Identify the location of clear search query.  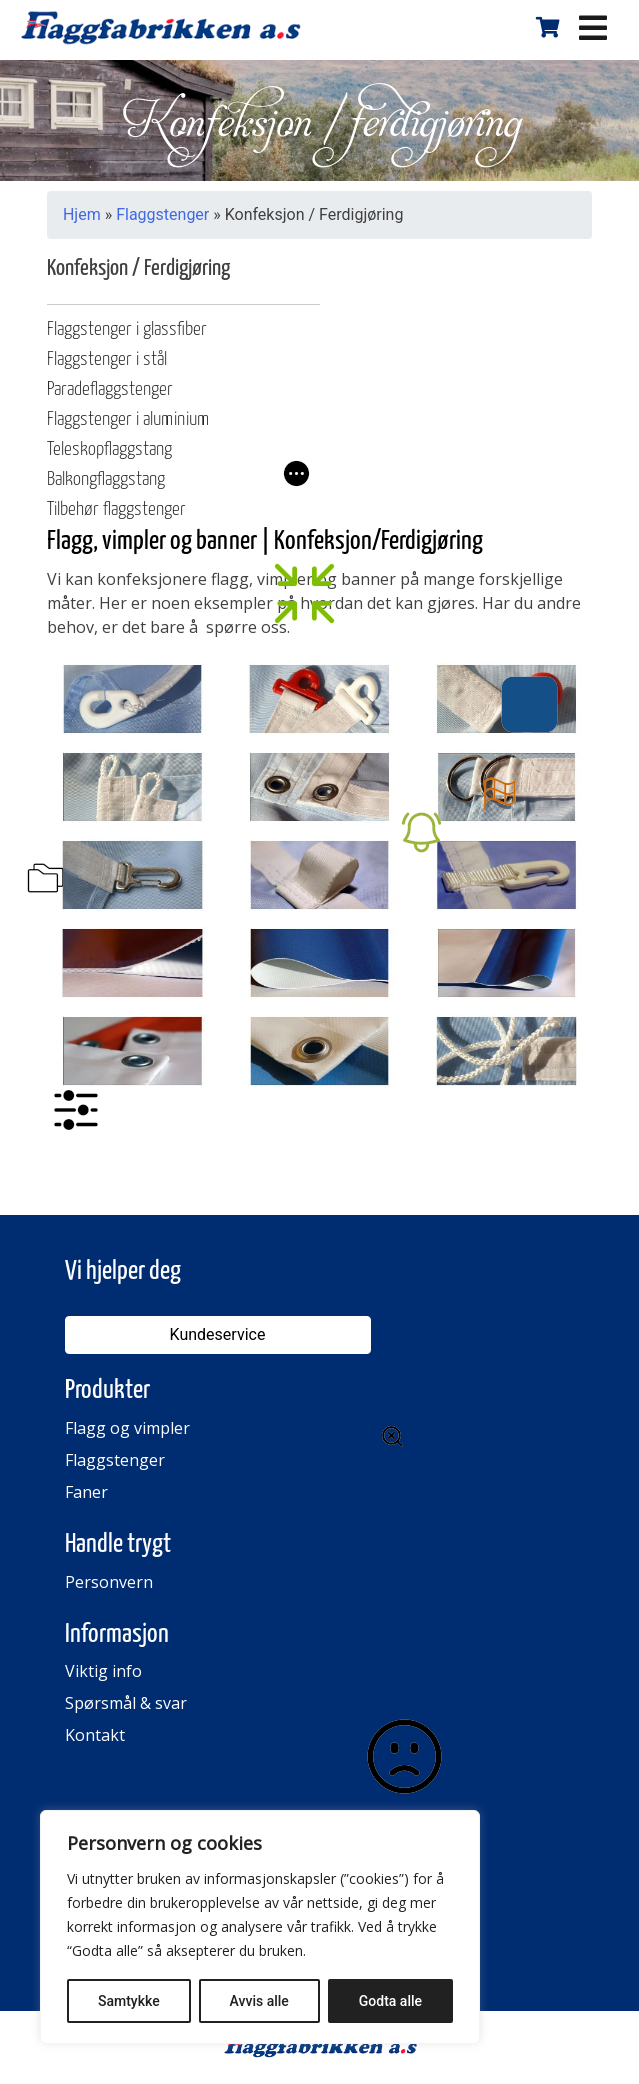
(392, 1436).